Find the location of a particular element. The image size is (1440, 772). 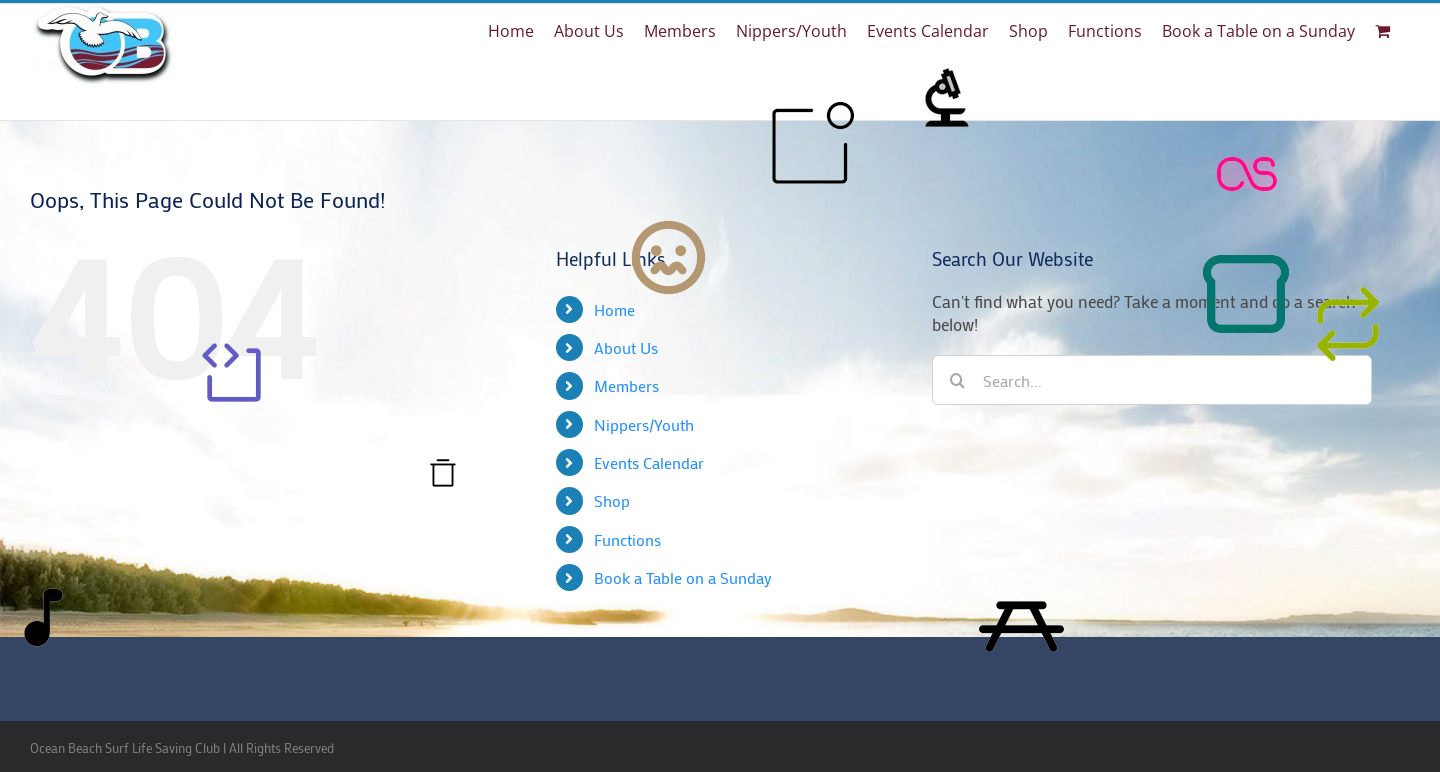

find nearby picnic areas is located at coordinates (1021, 626).